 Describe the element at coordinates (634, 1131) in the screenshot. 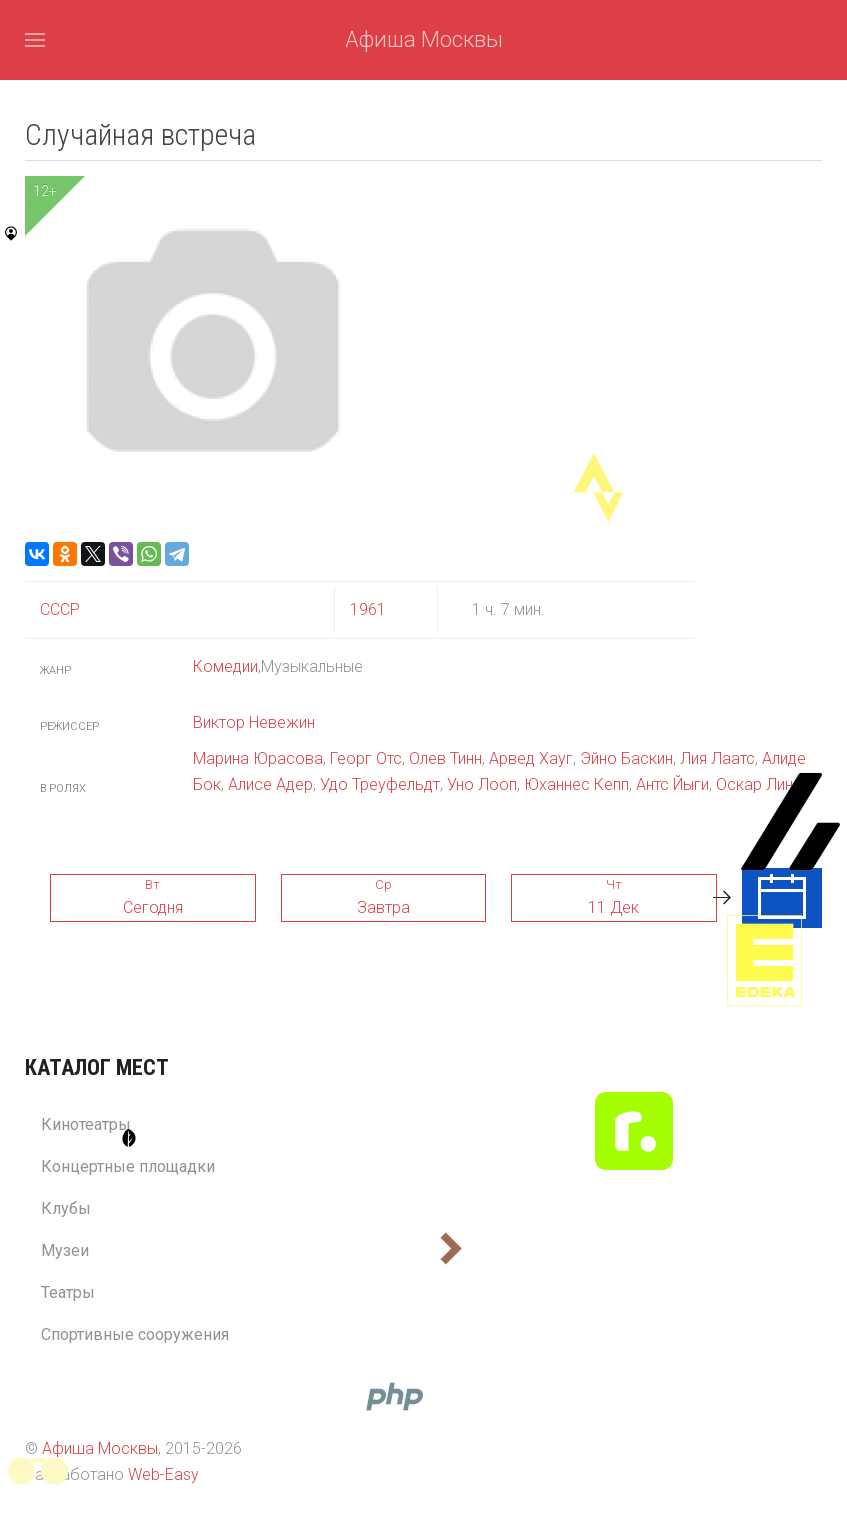

I see `open roadmap.sh website or app` at that location.